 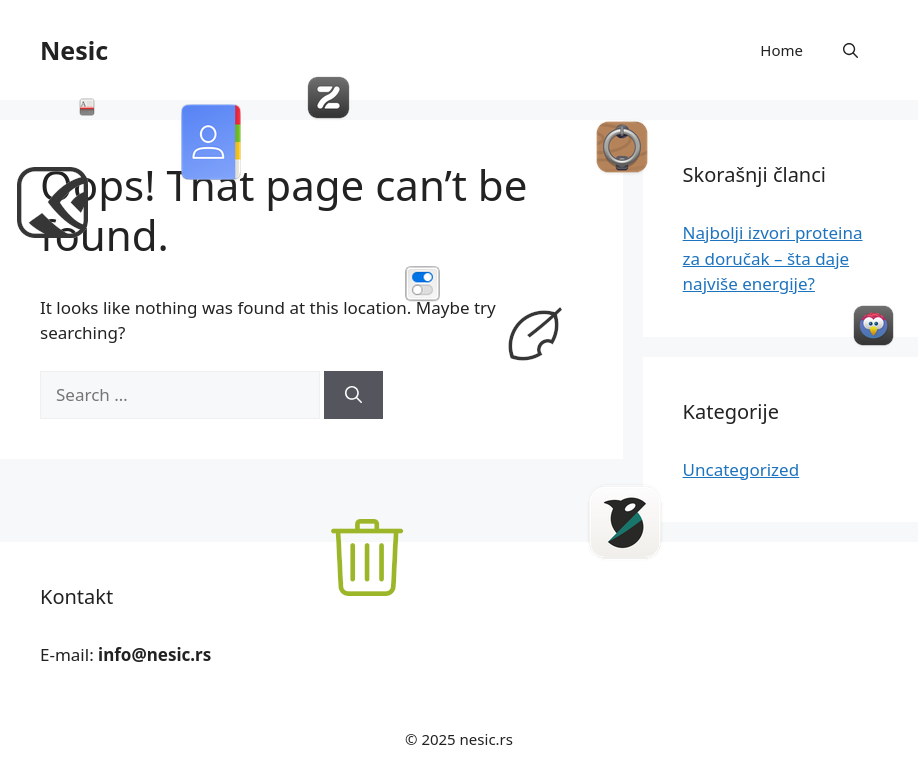 I want to click on open corebird twitter client, so click(x=873, y=325).